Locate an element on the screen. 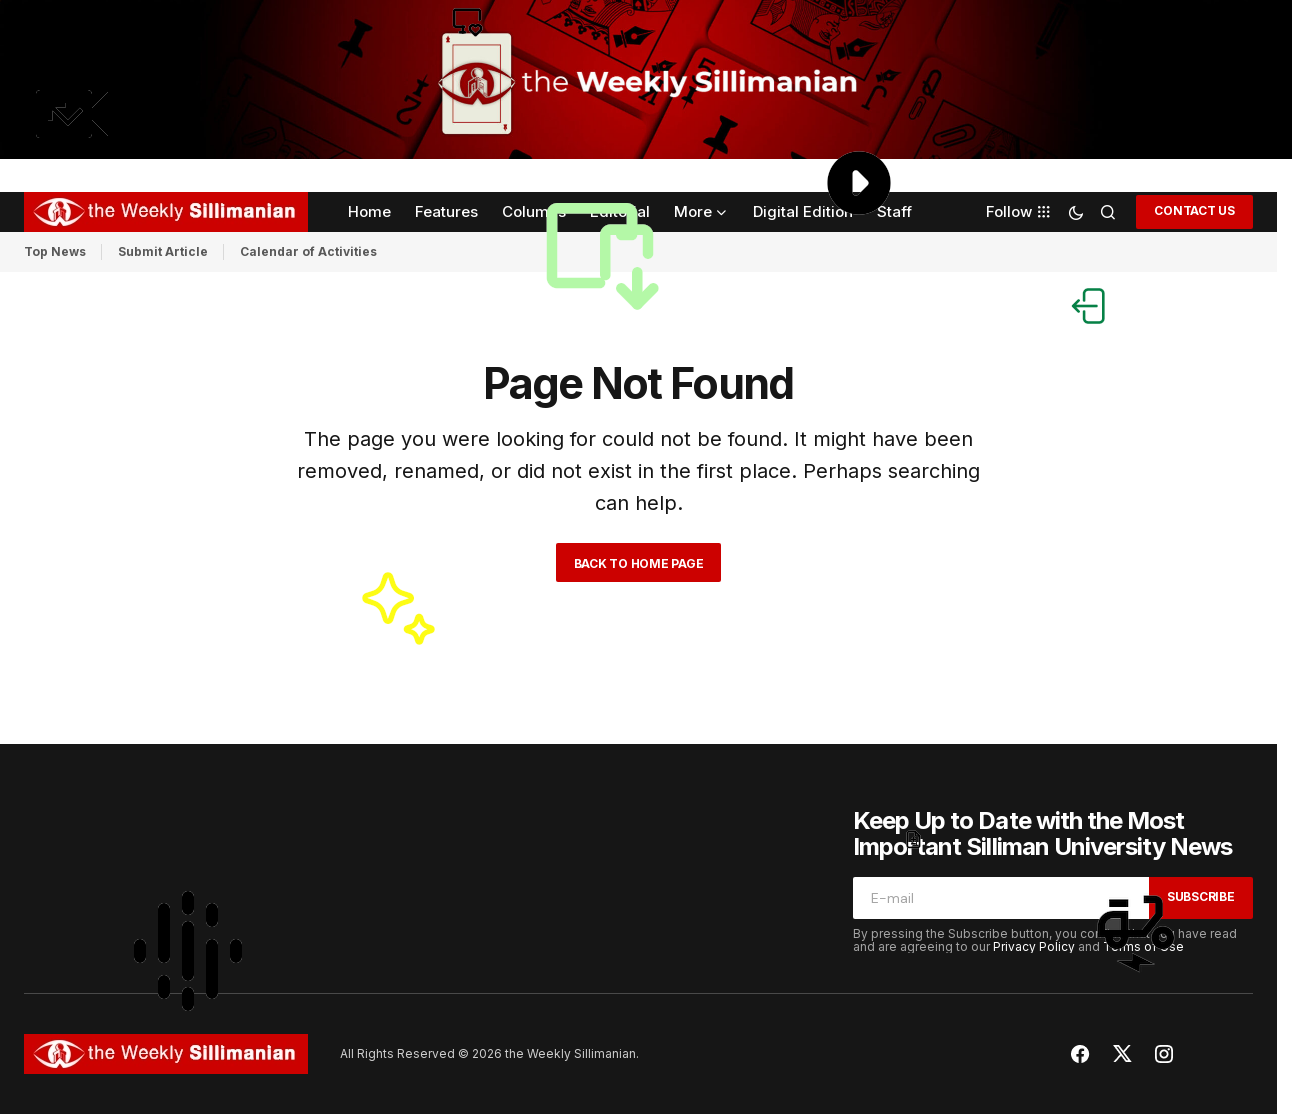  indicates a missed video call is located at coordinates (72, 114).